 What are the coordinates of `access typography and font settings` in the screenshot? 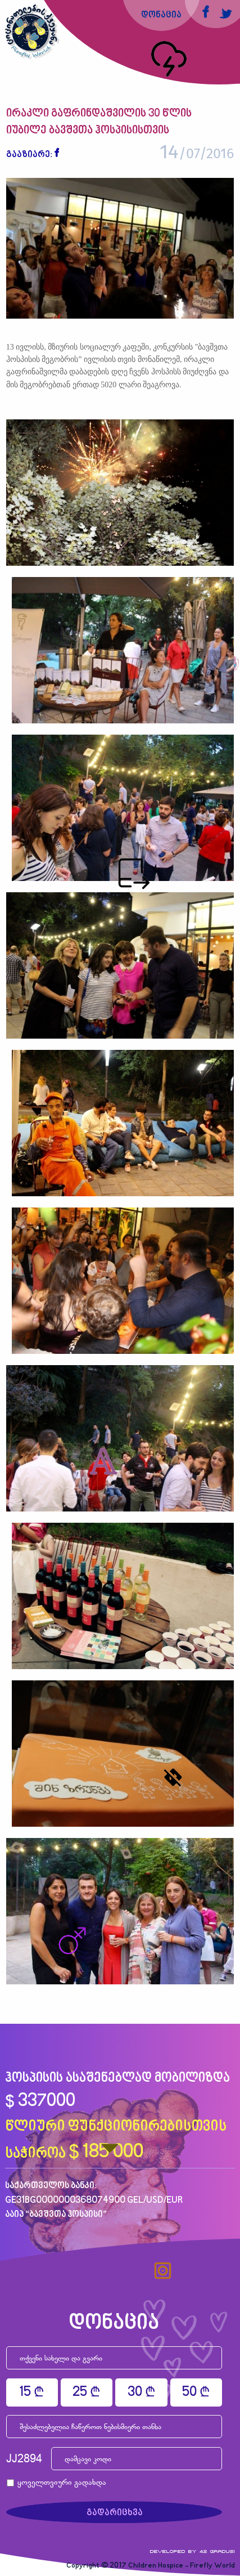 It's located at (103, 1461).